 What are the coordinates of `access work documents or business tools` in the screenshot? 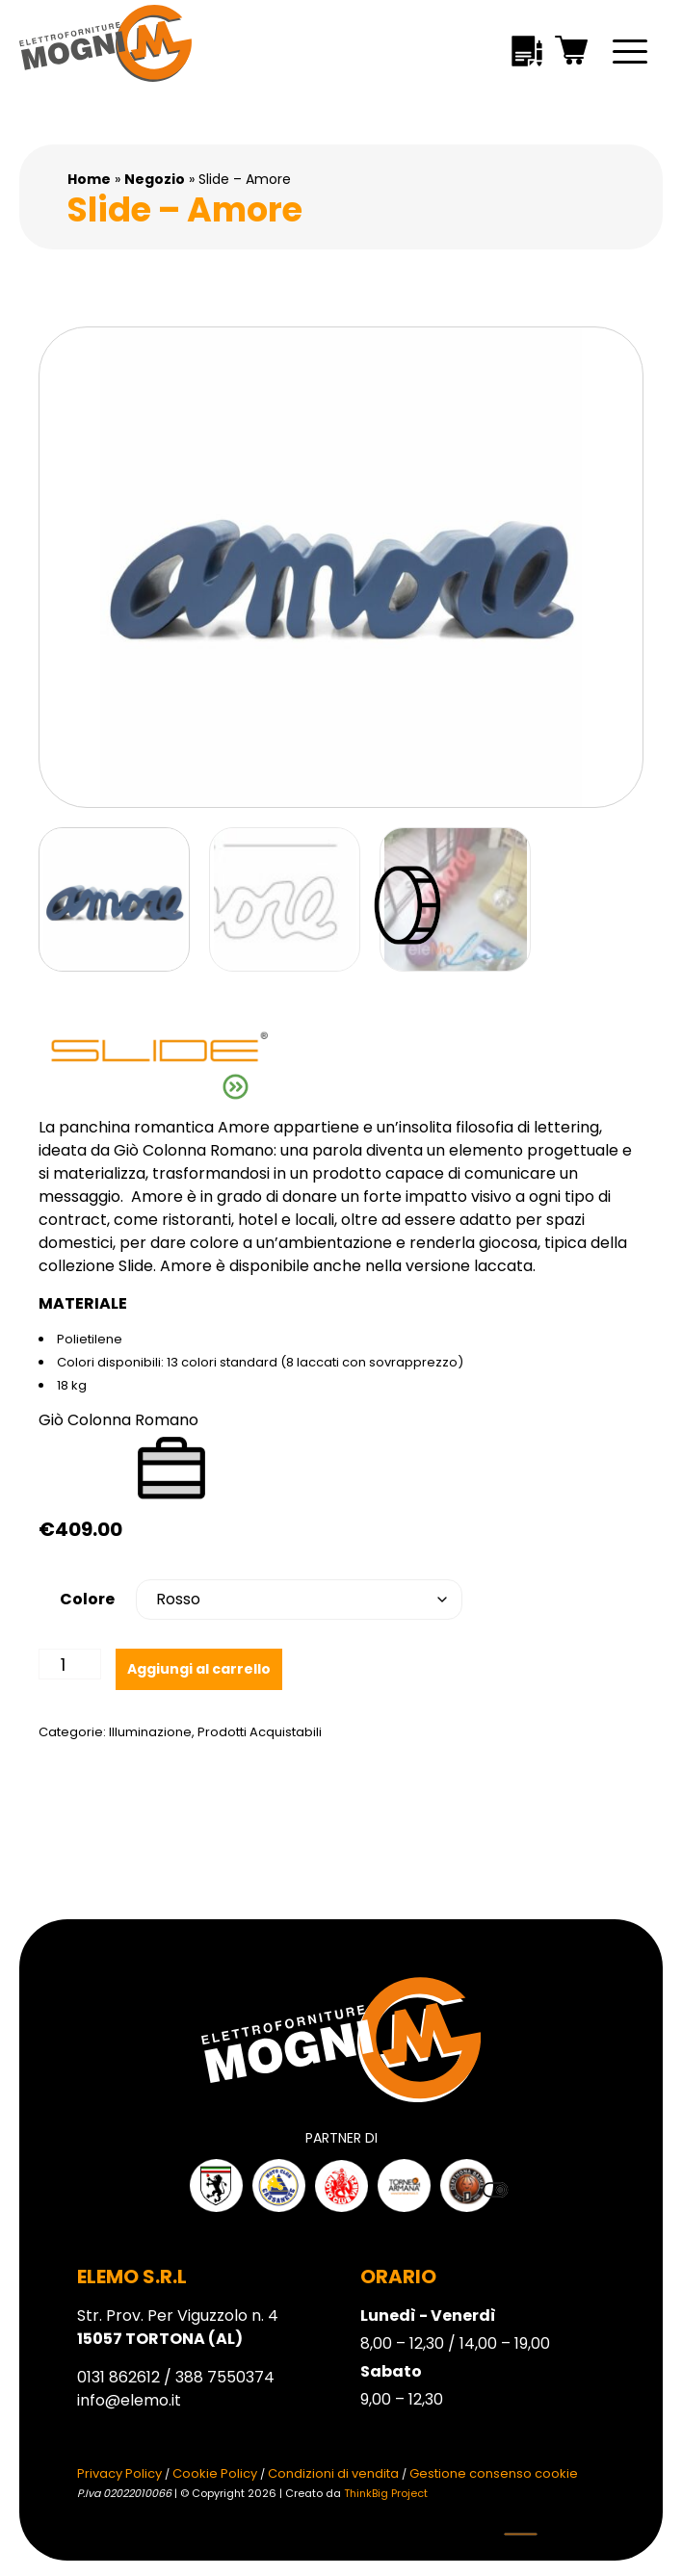 It's located at (171, 1470).